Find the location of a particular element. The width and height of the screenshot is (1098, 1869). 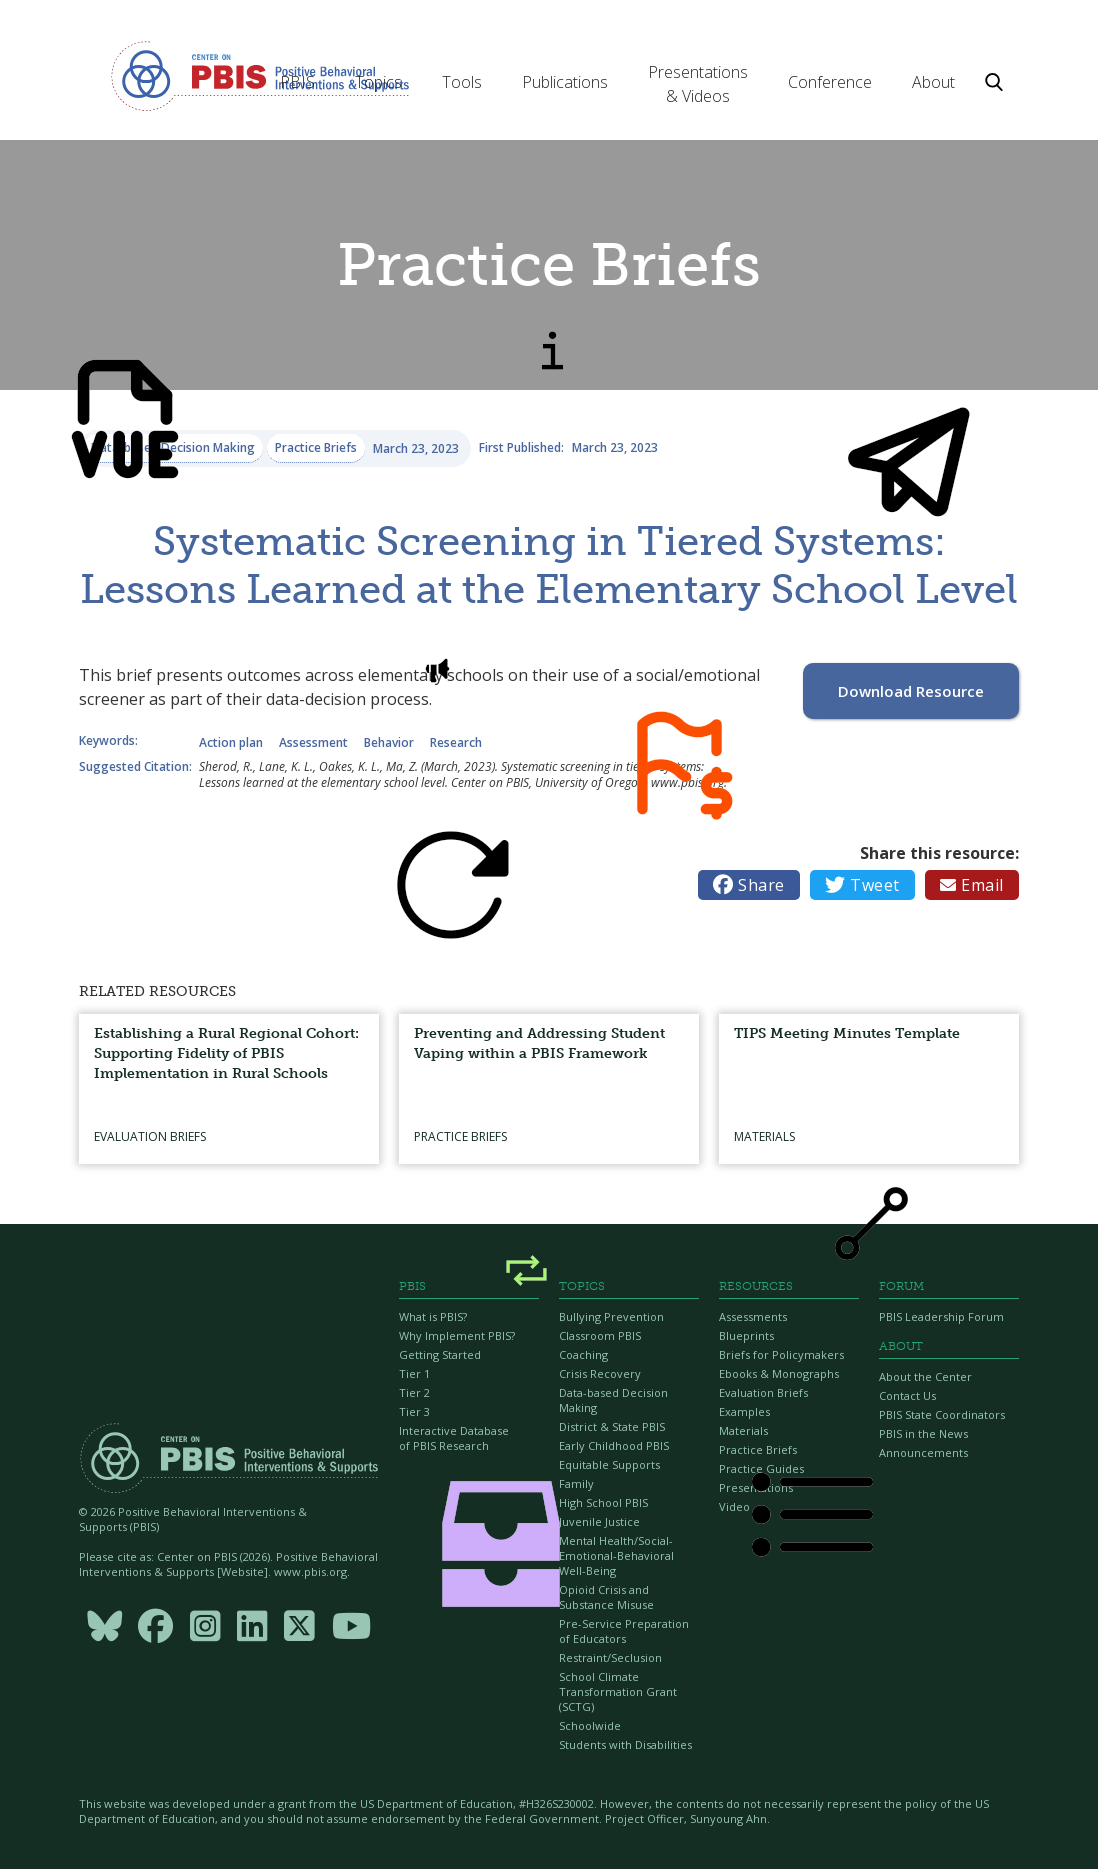

view list of items is located at coordinates (812, 1514).